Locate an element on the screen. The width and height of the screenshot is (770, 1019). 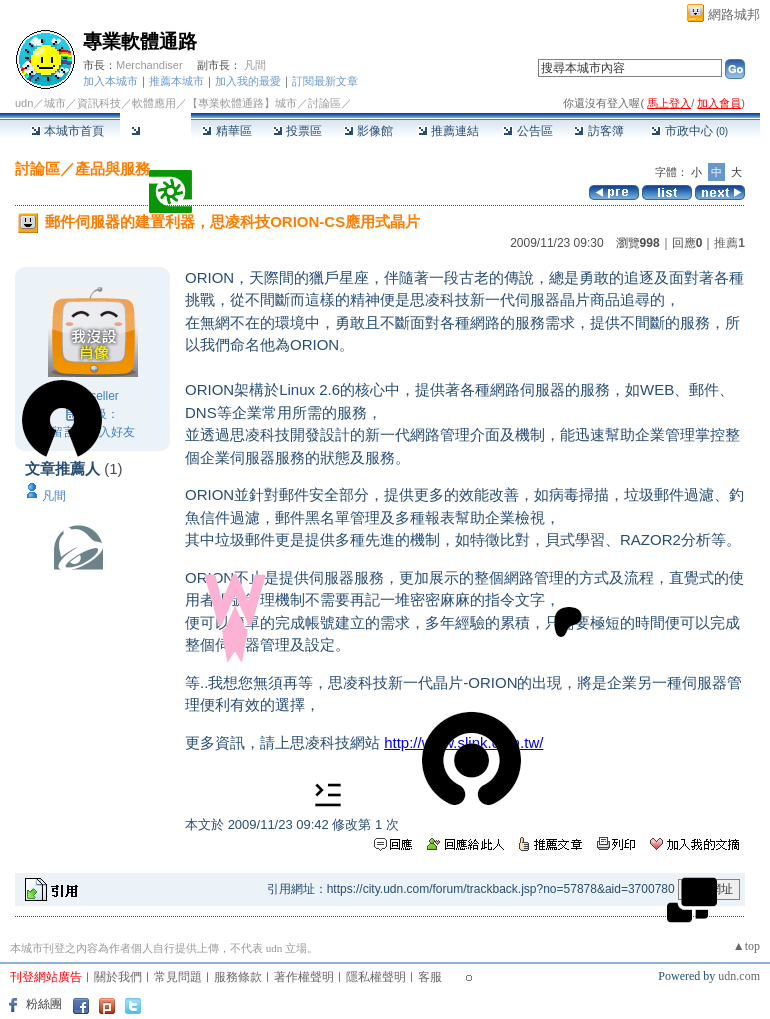
open the gojek app is located at coordinates (471, 758).